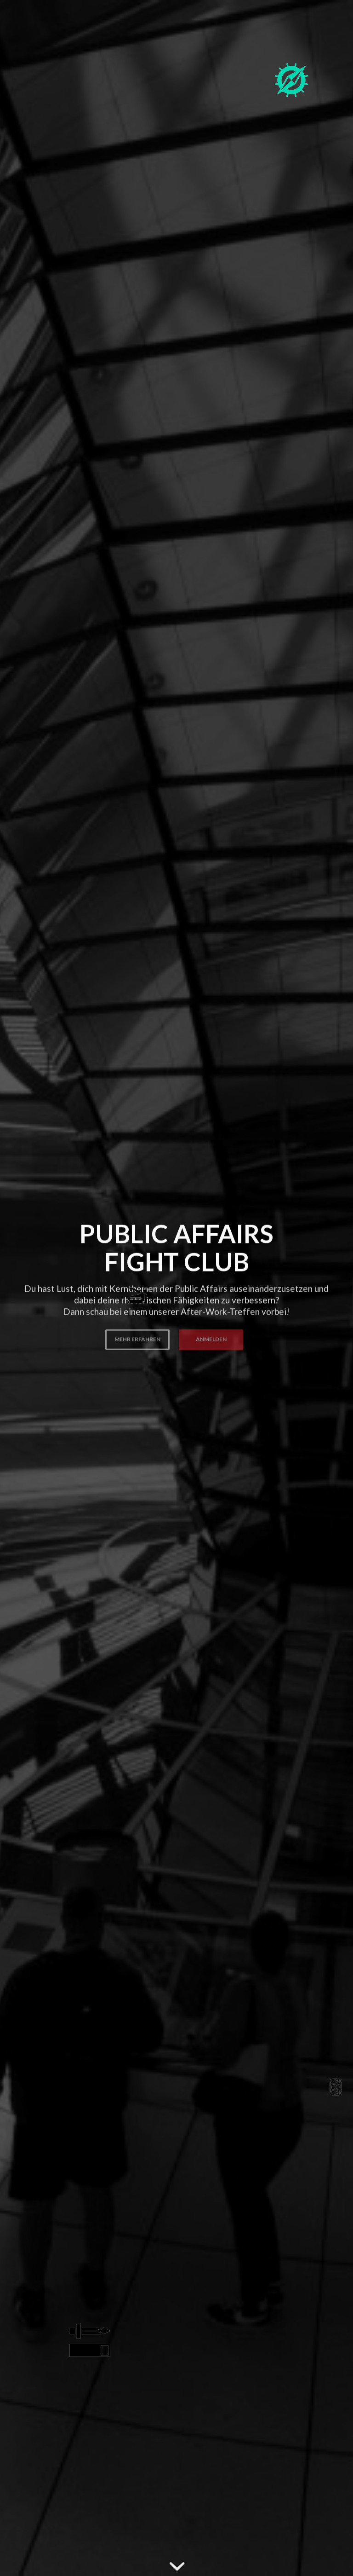 This screenshot has width=353, height=2576. Describe the element at coordinates (137, 1294) in the screenshot. I see `use heavy-duty stapler tool` at that location.